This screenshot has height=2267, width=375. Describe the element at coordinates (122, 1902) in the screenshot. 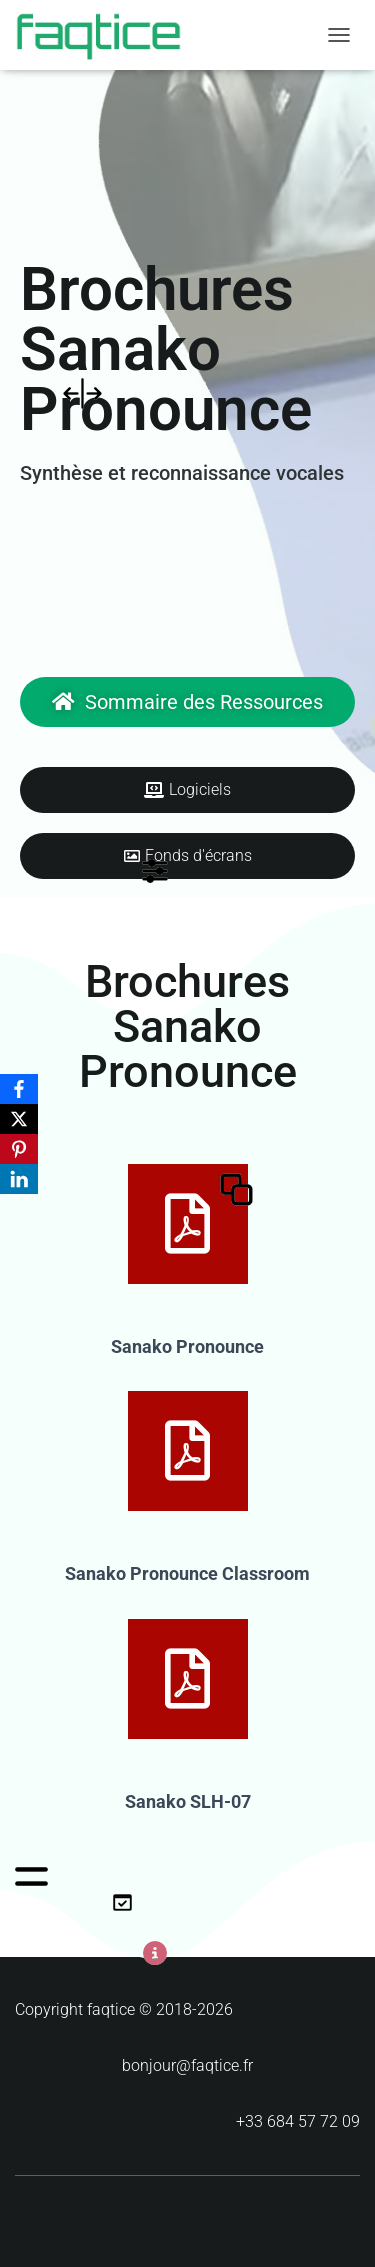

I see `domain verification complete` at that location.